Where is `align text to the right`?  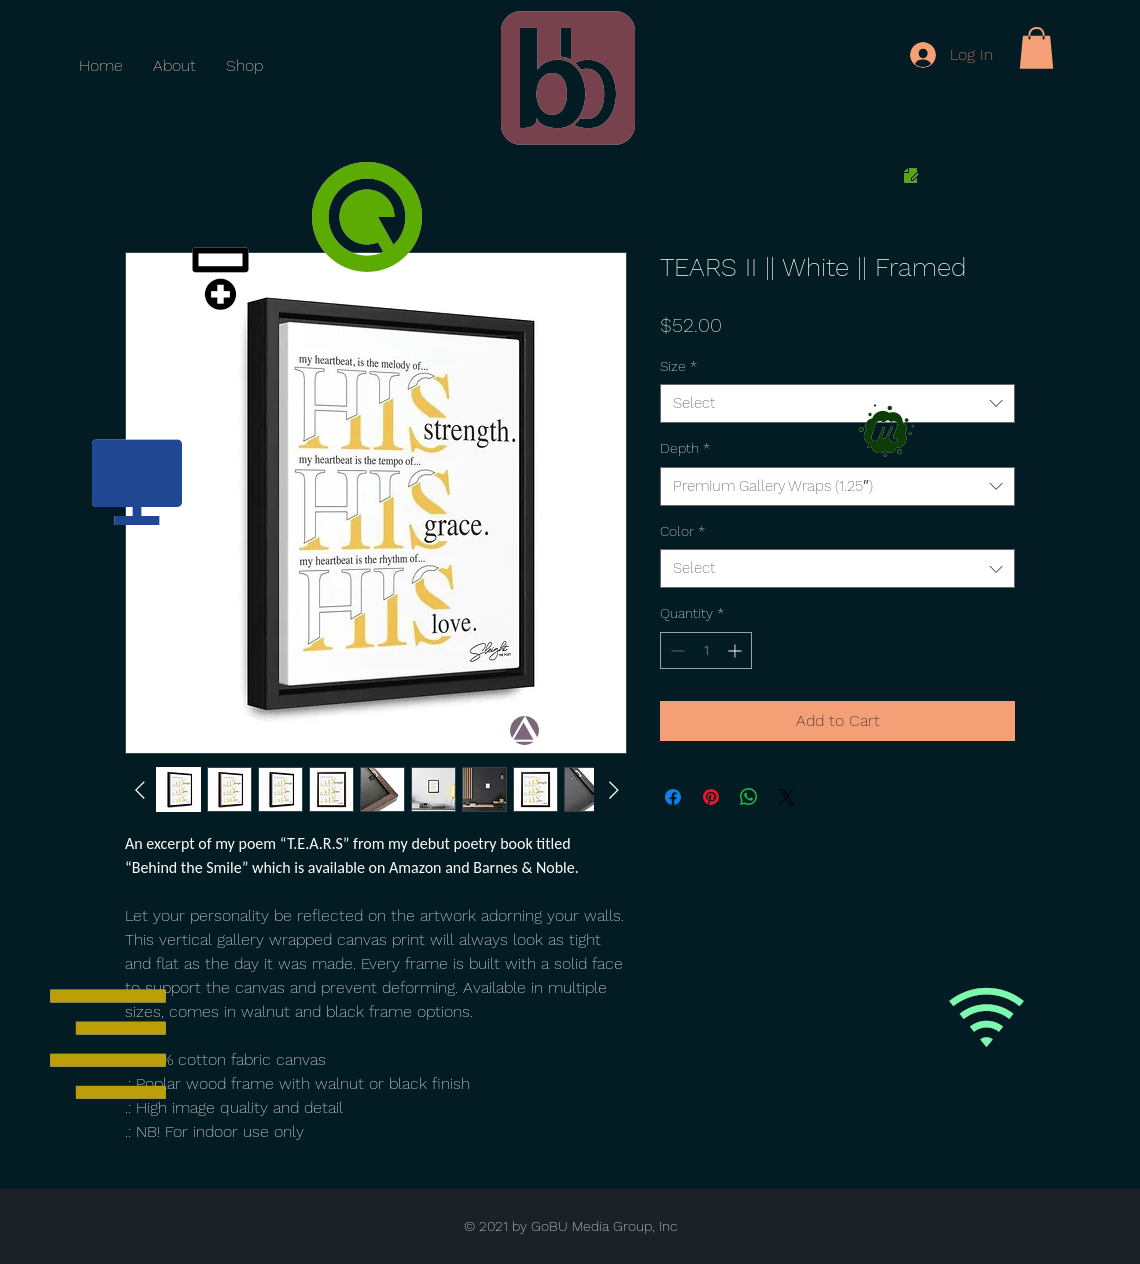 align text to the right is located at coordinates (108, 1041).